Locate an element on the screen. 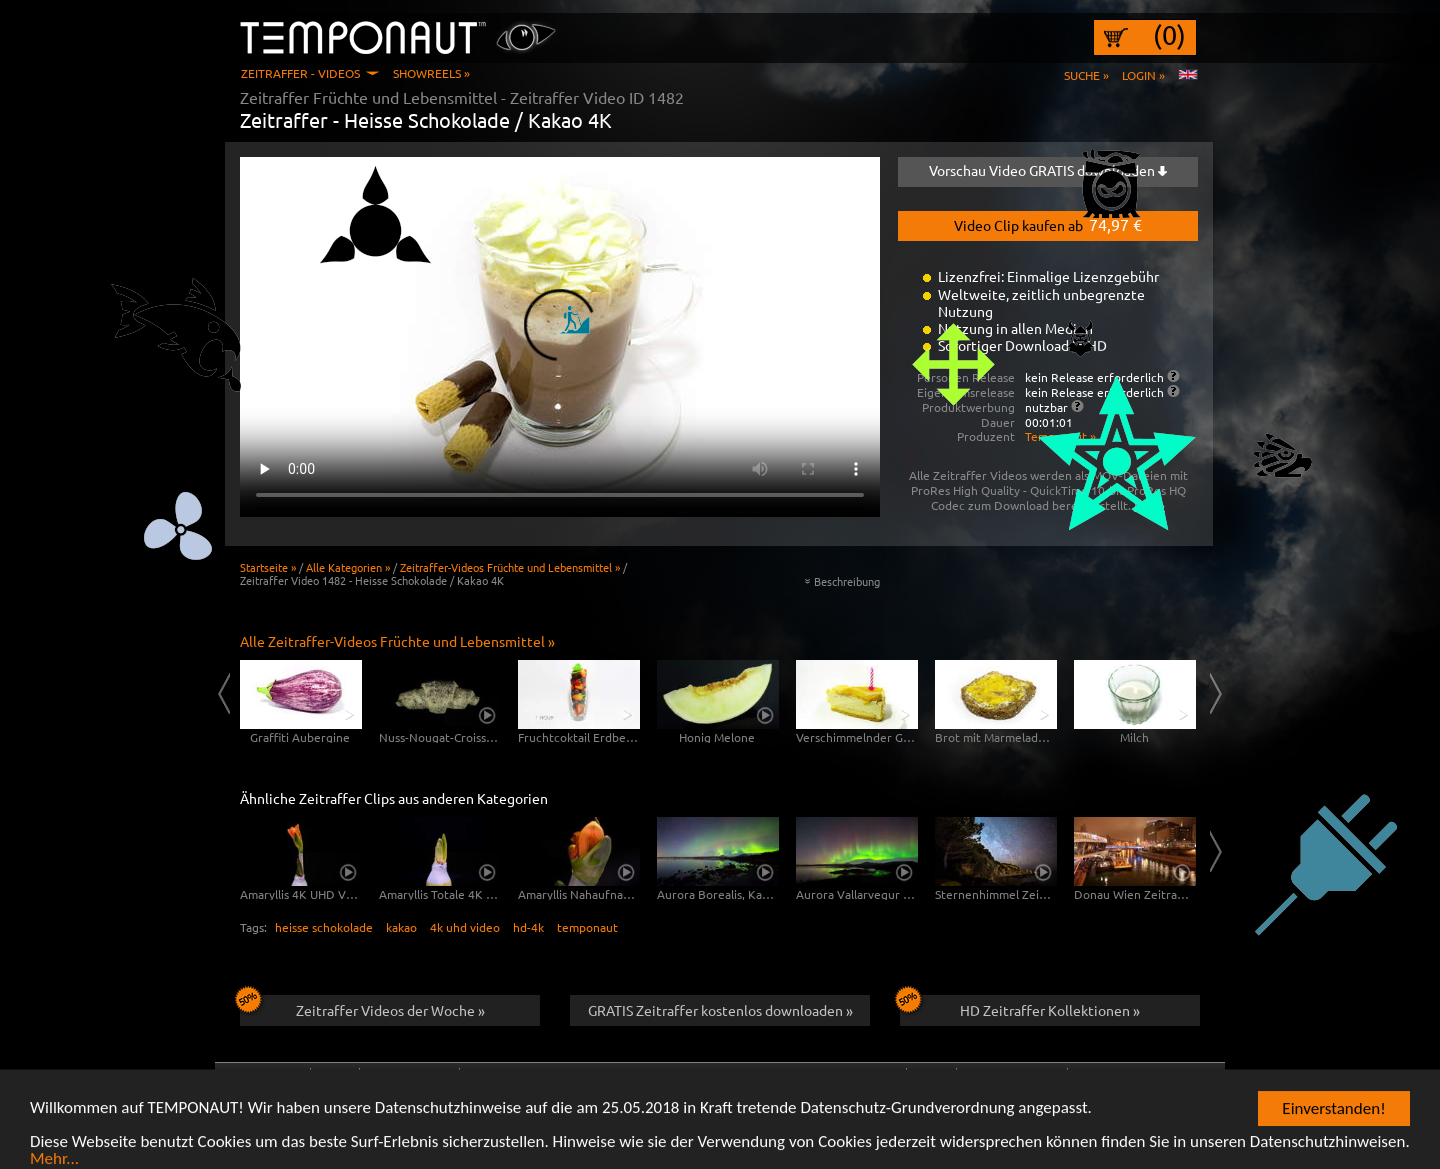  access boat or marine vehicle settings is located at coordinates (178, 526).